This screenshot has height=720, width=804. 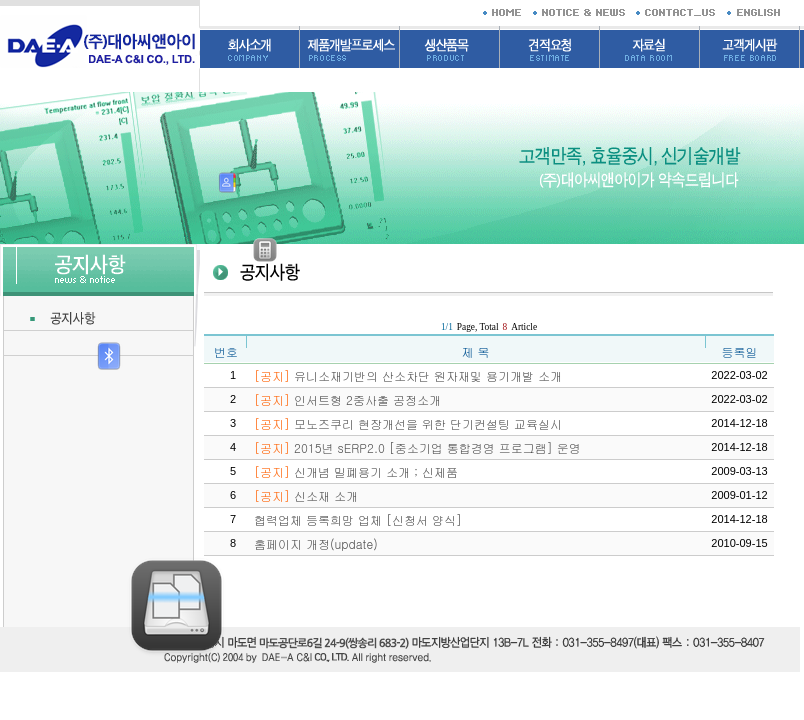 What do you see at coordinates (176, 605) in the screenshot?
I see `open skanpage document scanning app` at bounding box center [176, 605].